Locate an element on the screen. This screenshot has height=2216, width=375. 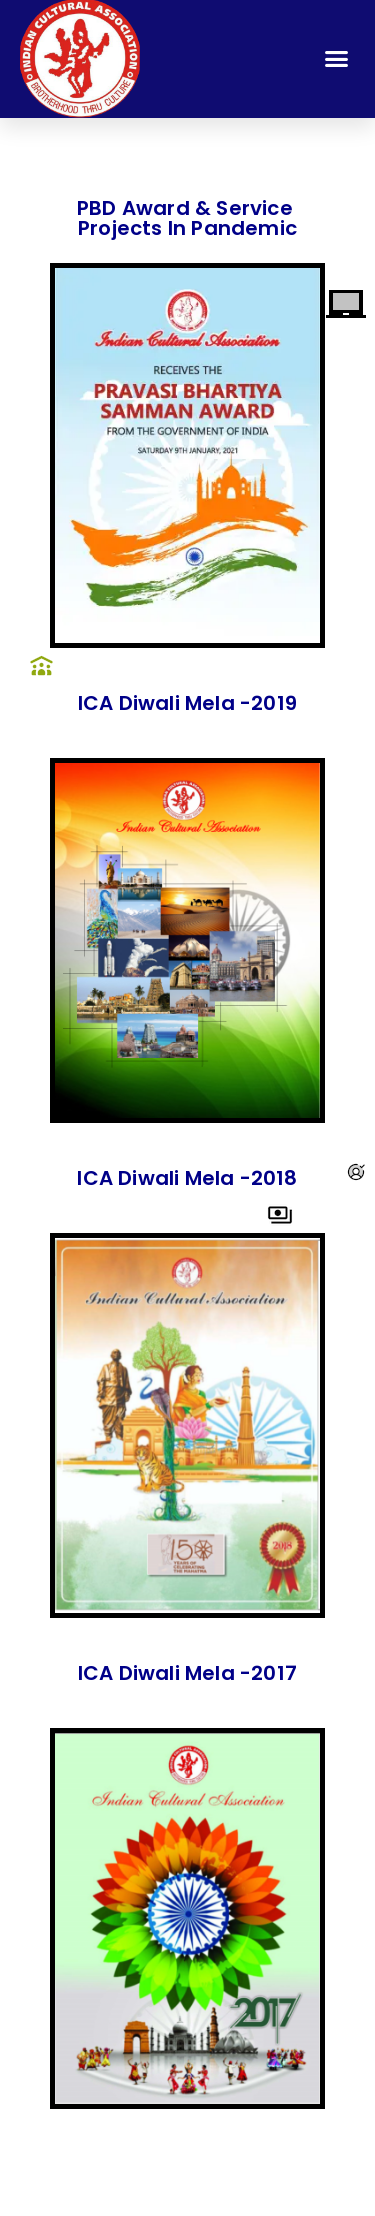
view household or family members is located at coordinates (41, 666).